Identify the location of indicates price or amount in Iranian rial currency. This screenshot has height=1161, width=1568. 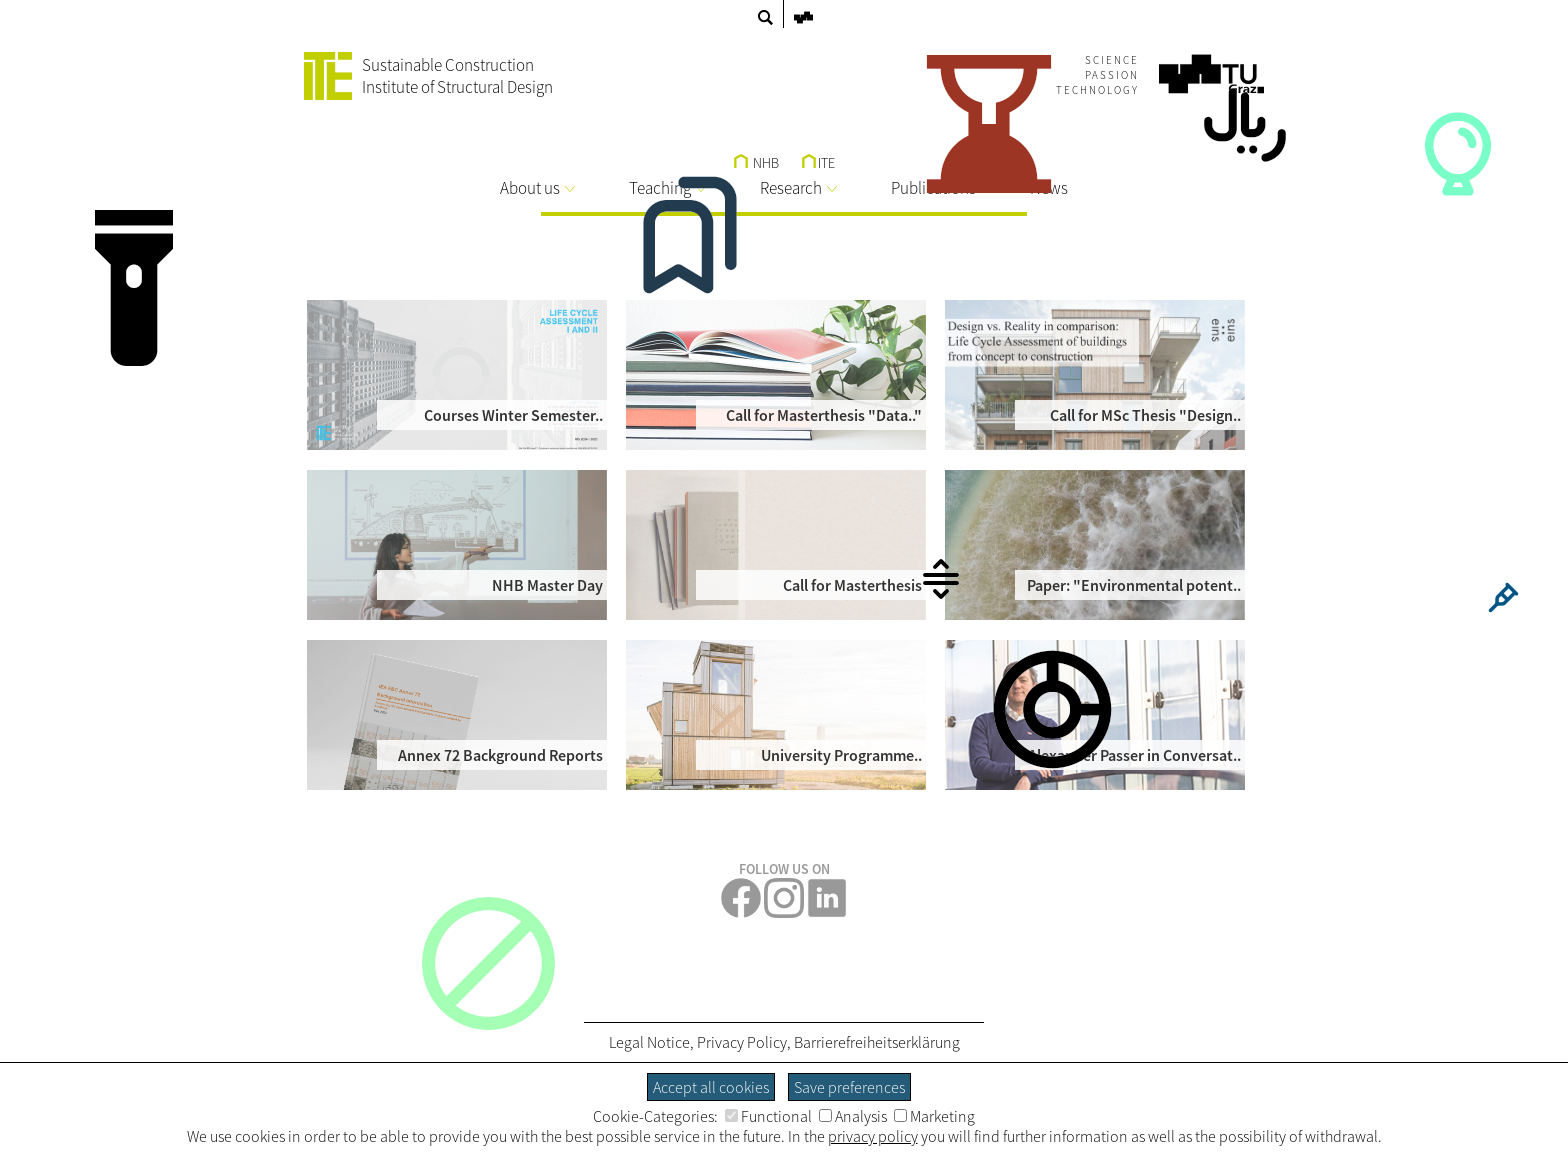
(1245, 125).